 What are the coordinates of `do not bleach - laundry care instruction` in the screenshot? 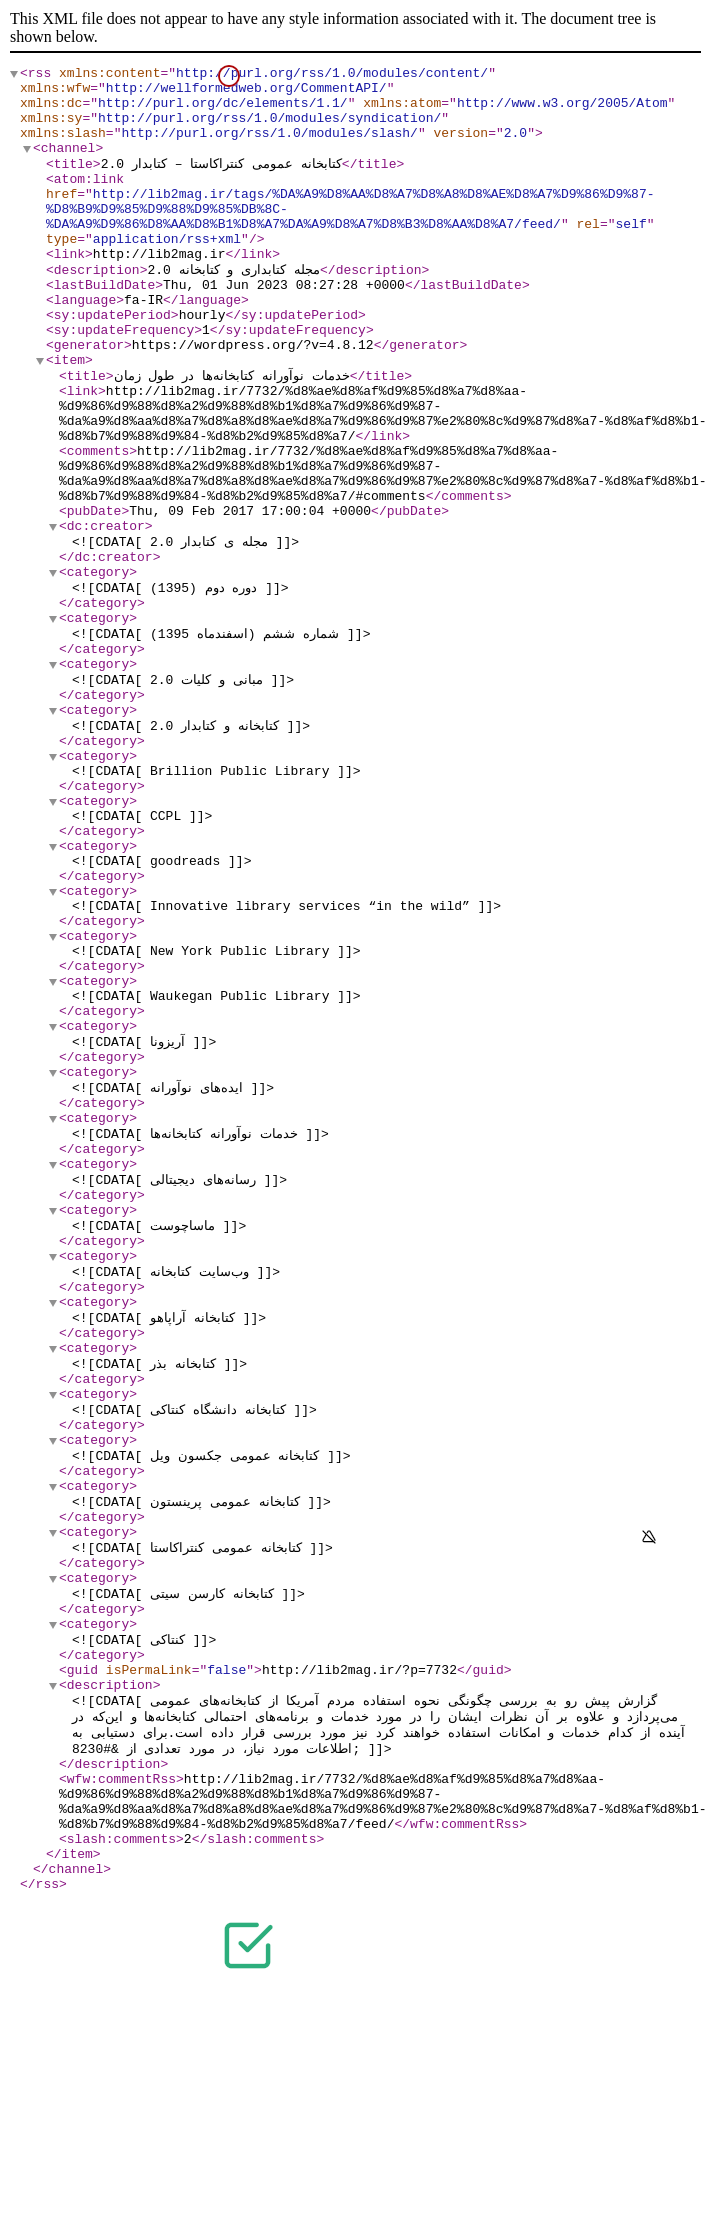 It's located at (649, 1537).